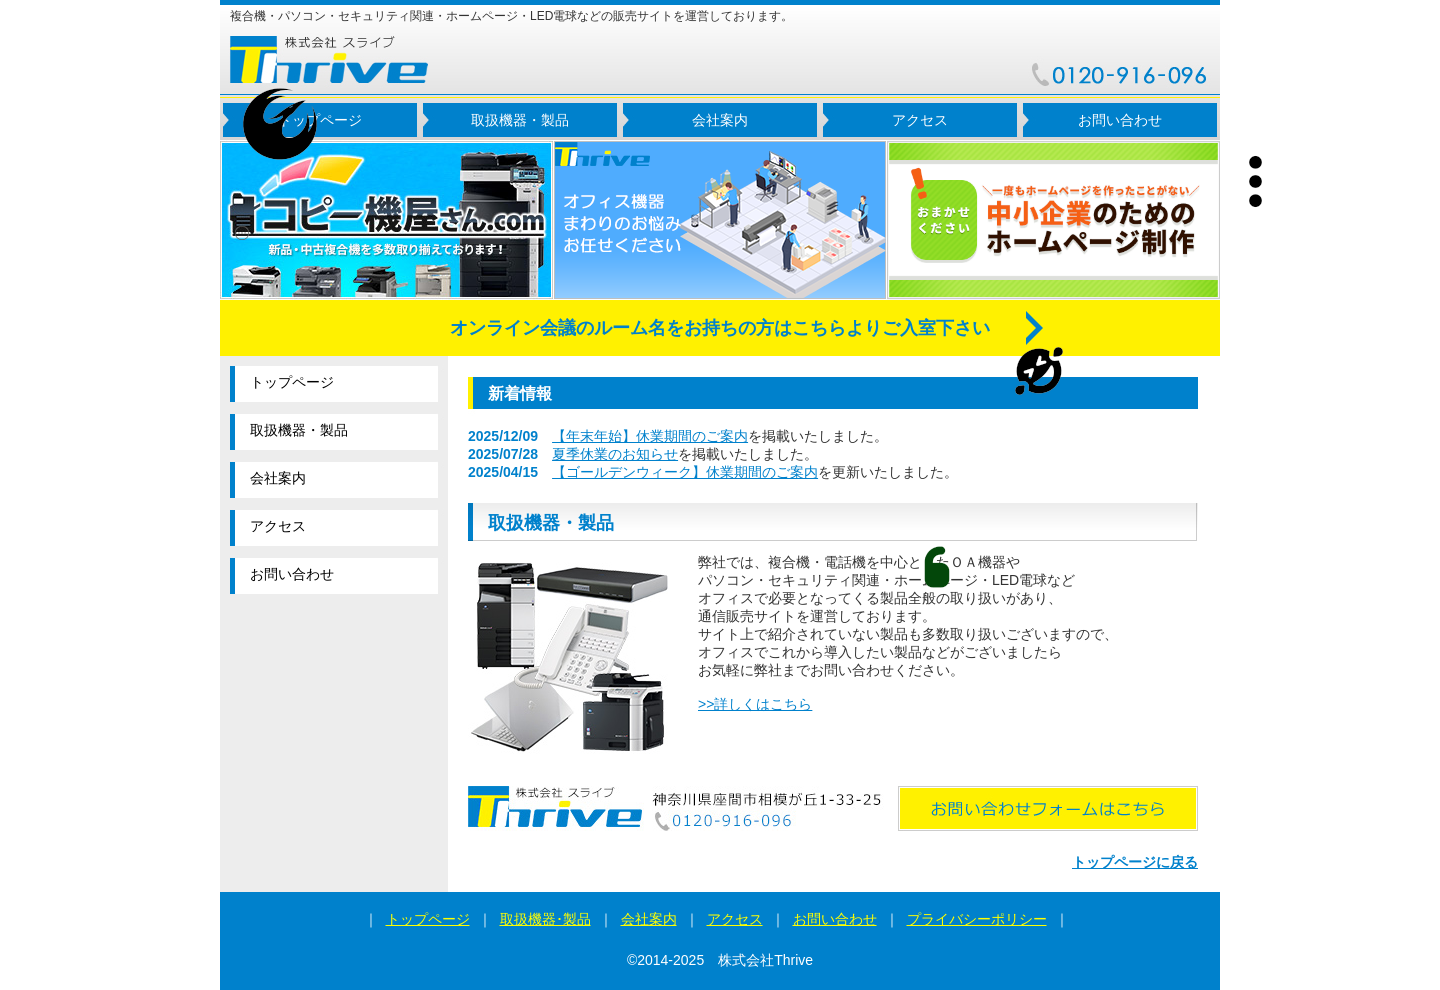 Image resolution: width=1440 pixels, height=990 pixels. I want to click on react with a laughing emoji, so click(1039, 371).